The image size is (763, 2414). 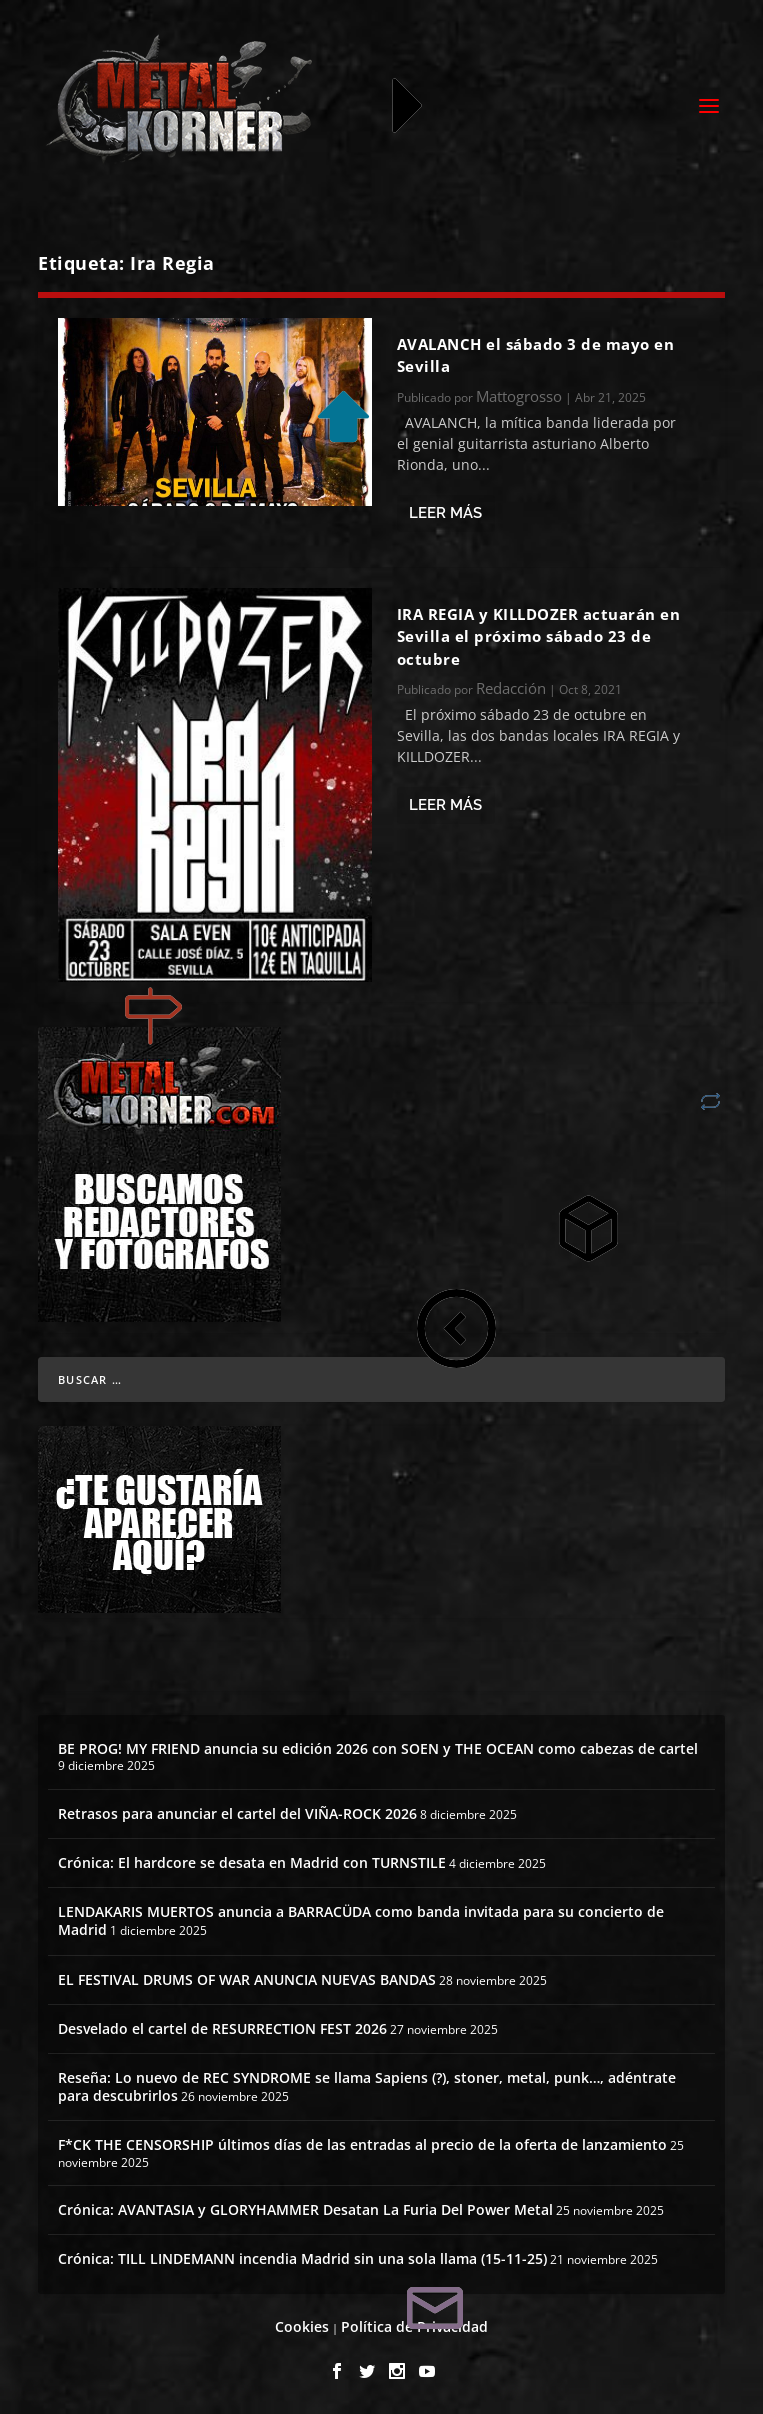 I want to click on upload a file or content, so click(x=343, y=418).